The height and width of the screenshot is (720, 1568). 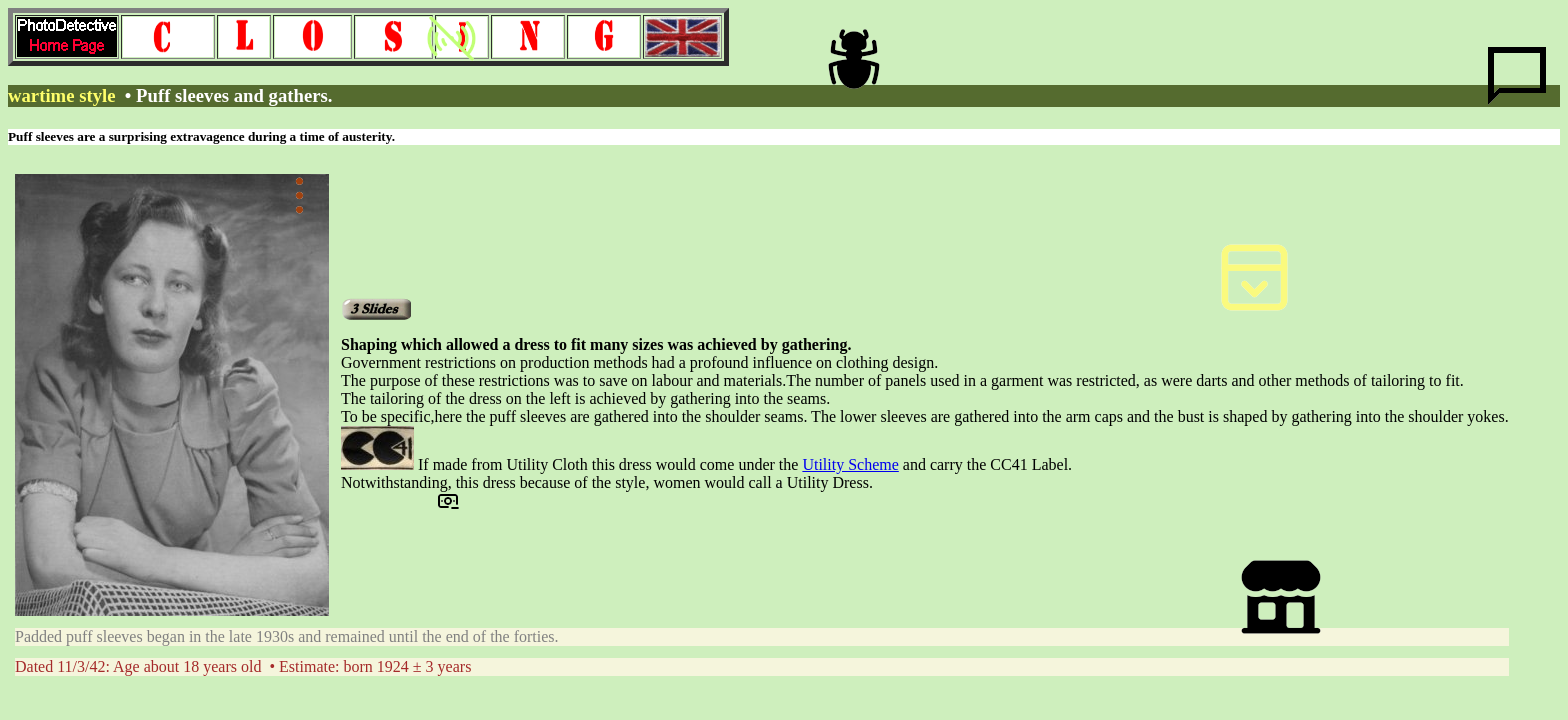 What do you see at coordinates (448, 501) in the screenshot?
I see `subtract funds or reduce balance` at bounding box center [448, 501].